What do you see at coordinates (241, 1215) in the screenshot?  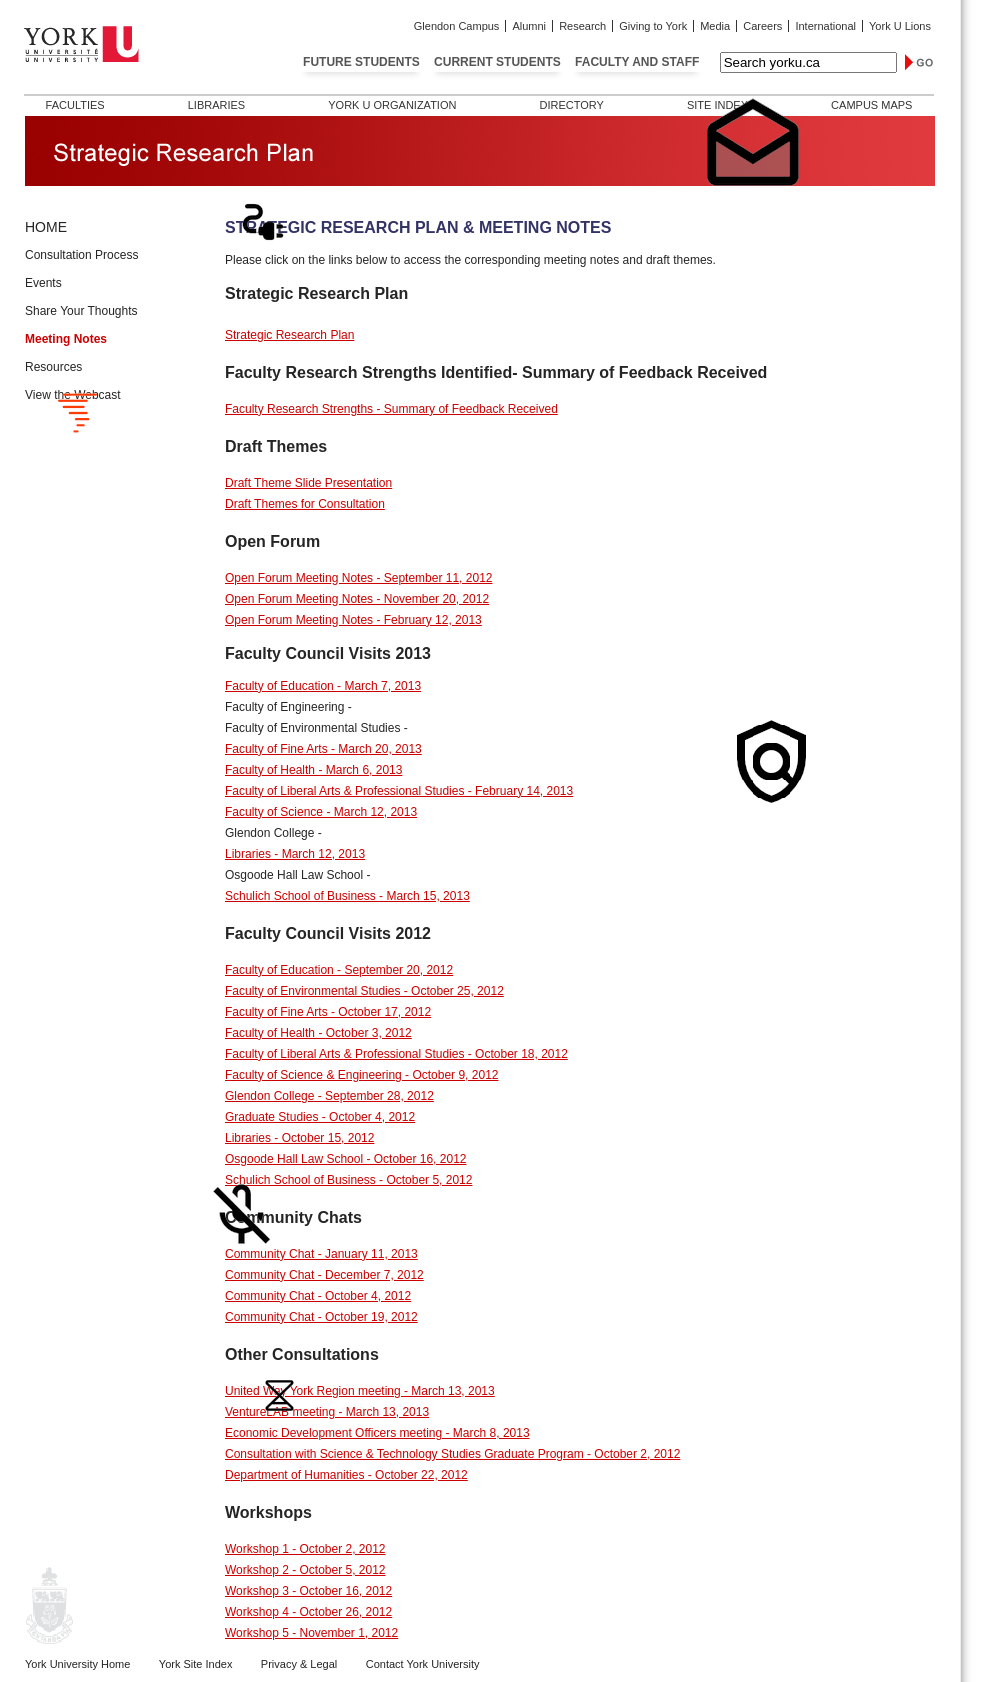 I see `mute your microphone` at bounding box center [241, 1215].